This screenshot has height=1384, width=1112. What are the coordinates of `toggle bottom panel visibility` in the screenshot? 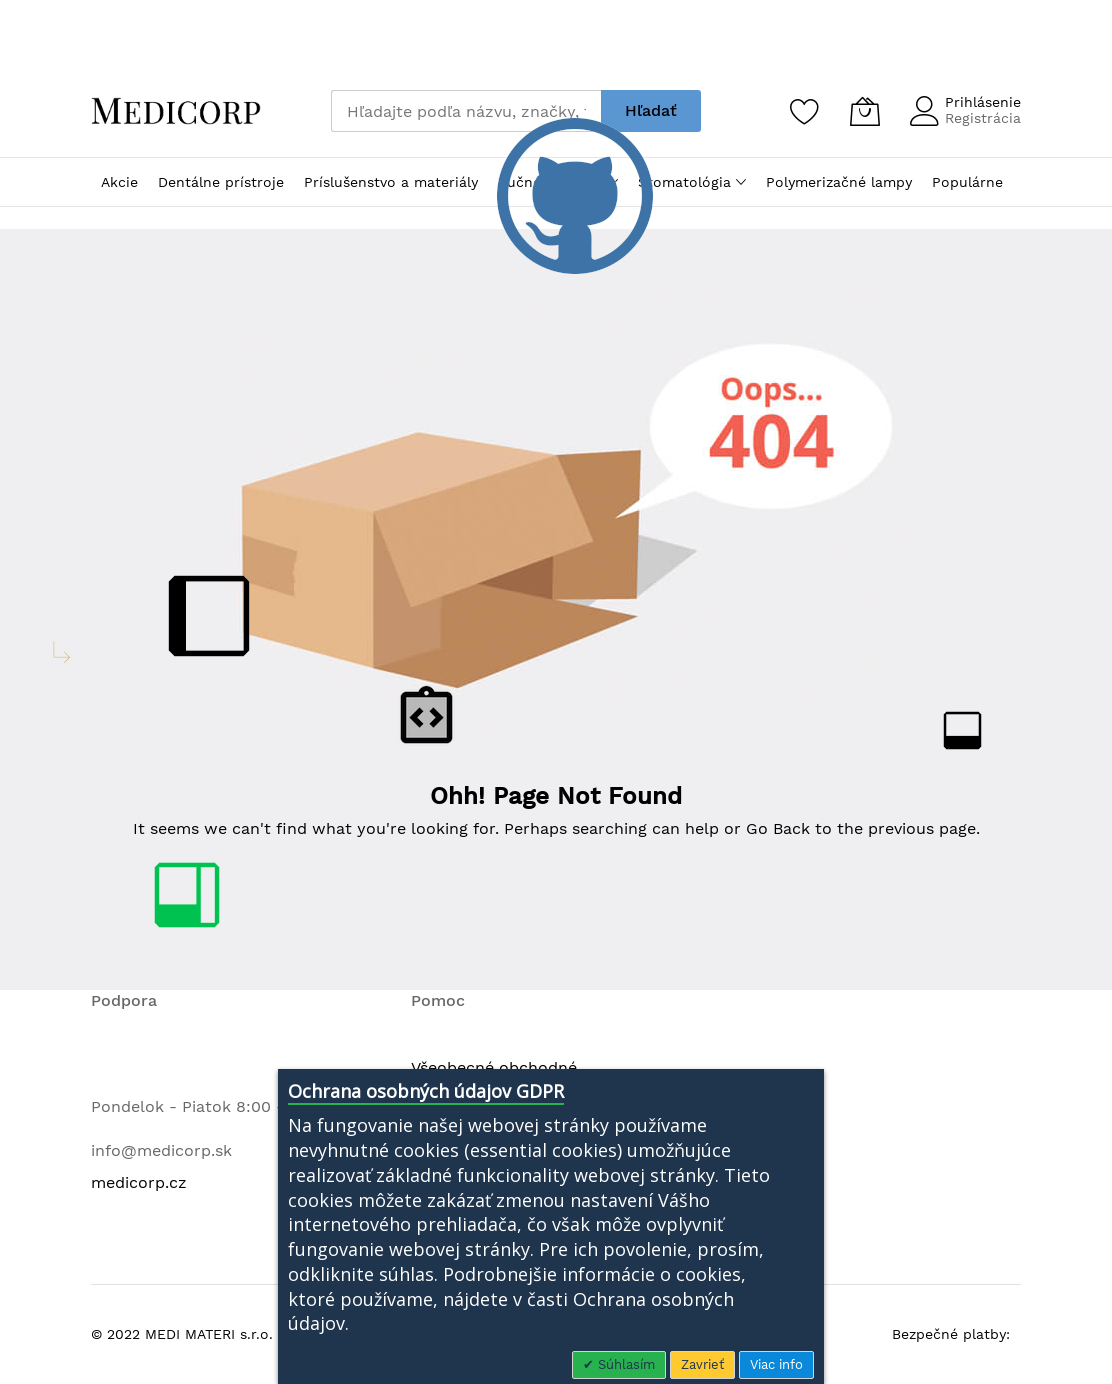 It's located at (962, 730).